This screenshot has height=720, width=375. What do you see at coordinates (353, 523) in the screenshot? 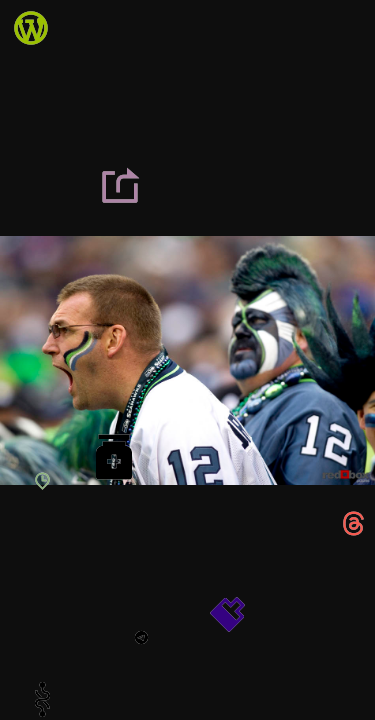
I see `open the Threads app` at bounding box center [353, 523].